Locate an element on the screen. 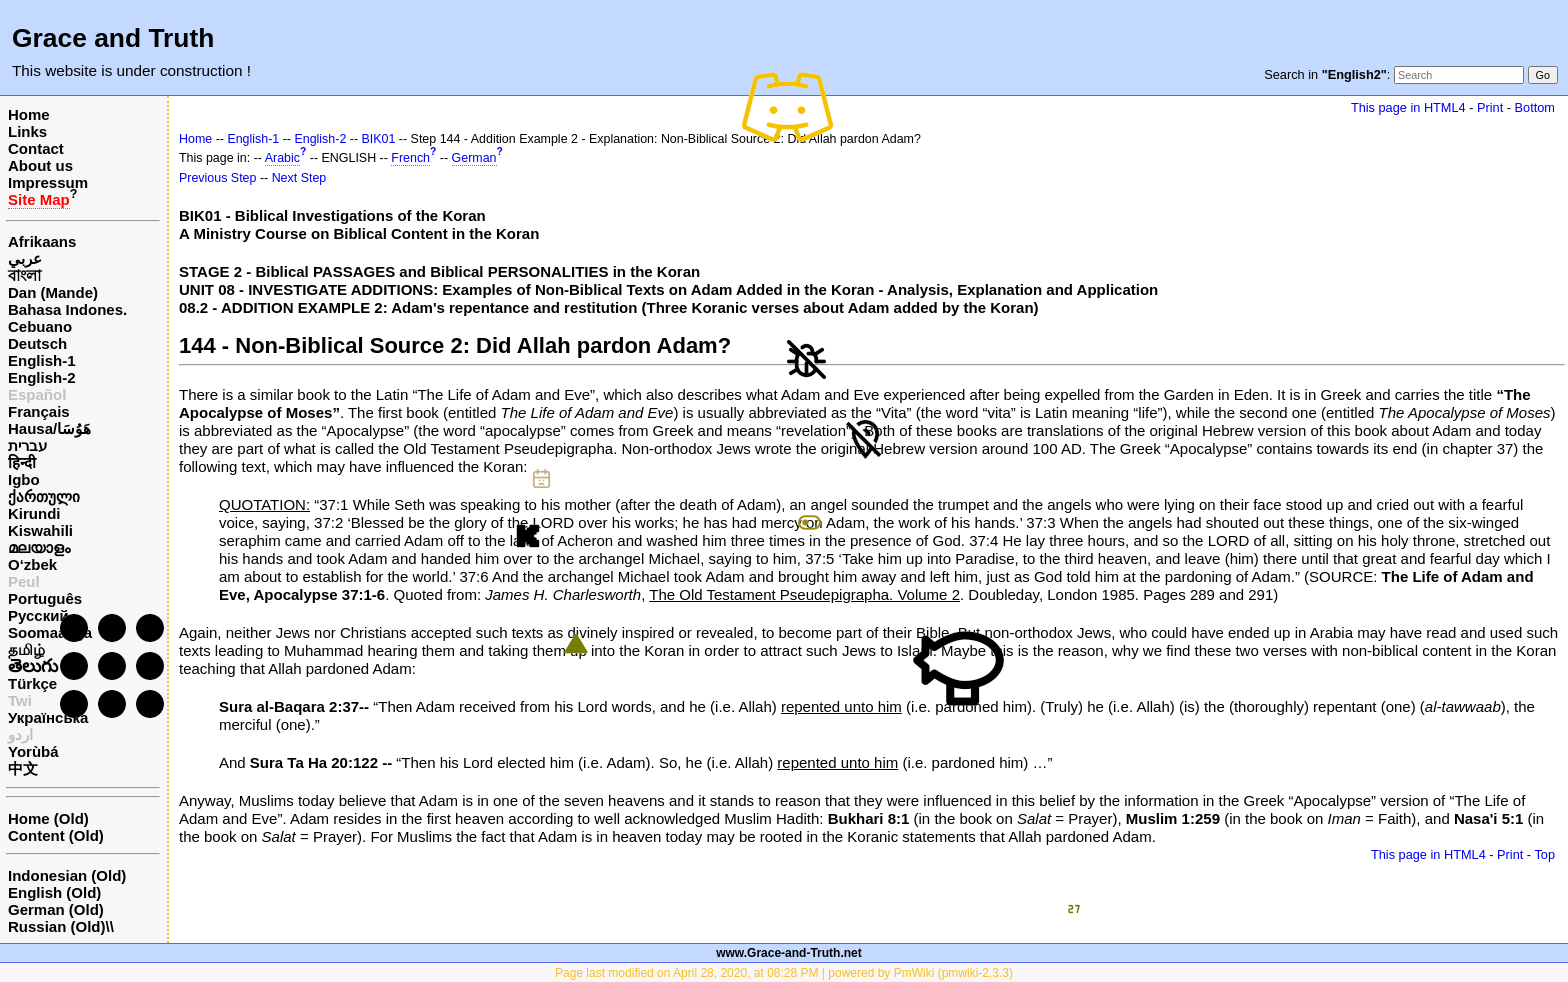  disable bug tracking or debugging mode is located at coordinates (806, 359).